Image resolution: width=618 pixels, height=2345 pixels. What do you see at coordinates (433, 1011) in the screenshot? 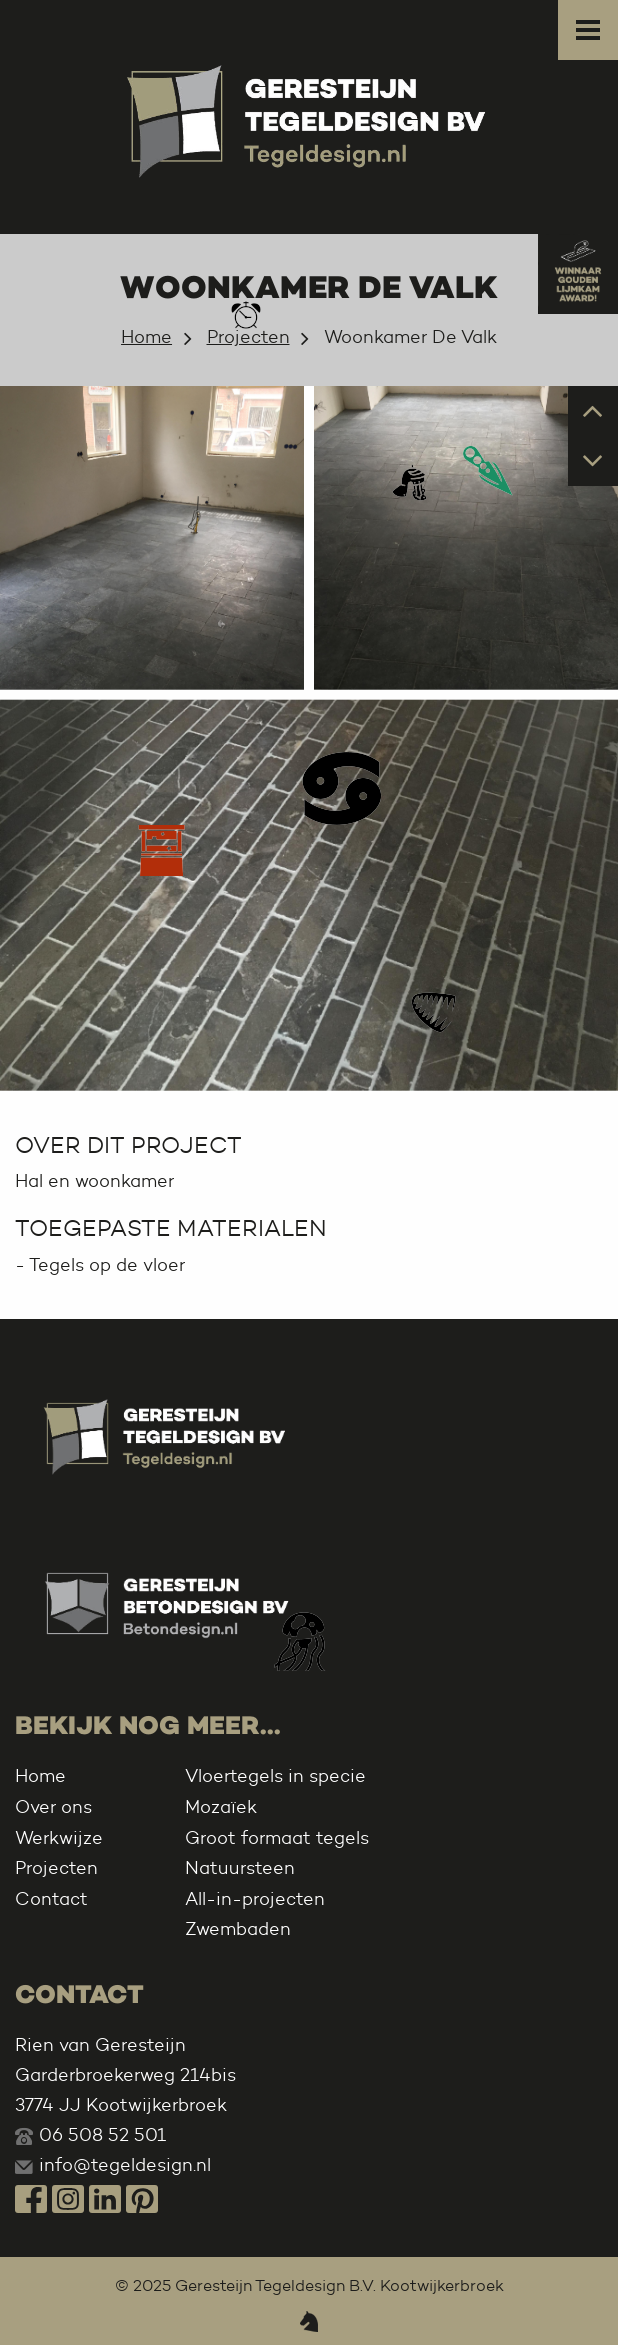
I see `select a monster or creature type in a game` at bounding box center [433, 1011].